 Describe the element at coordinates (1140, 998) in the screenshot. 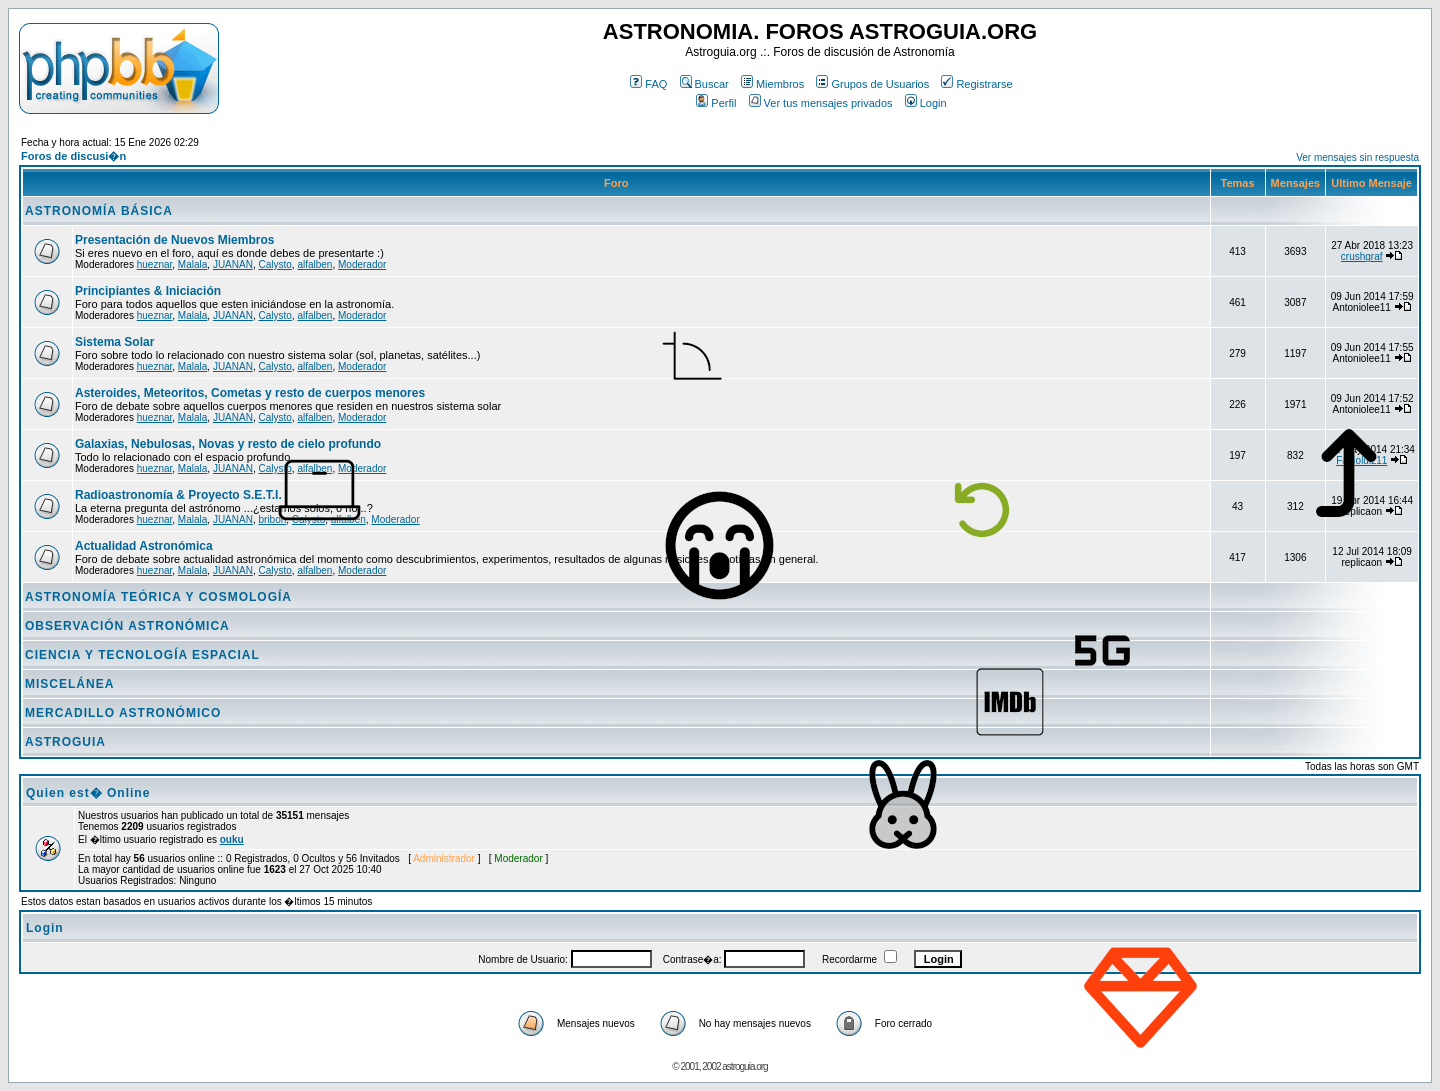

I see `view premium or exclusive content` at that location.